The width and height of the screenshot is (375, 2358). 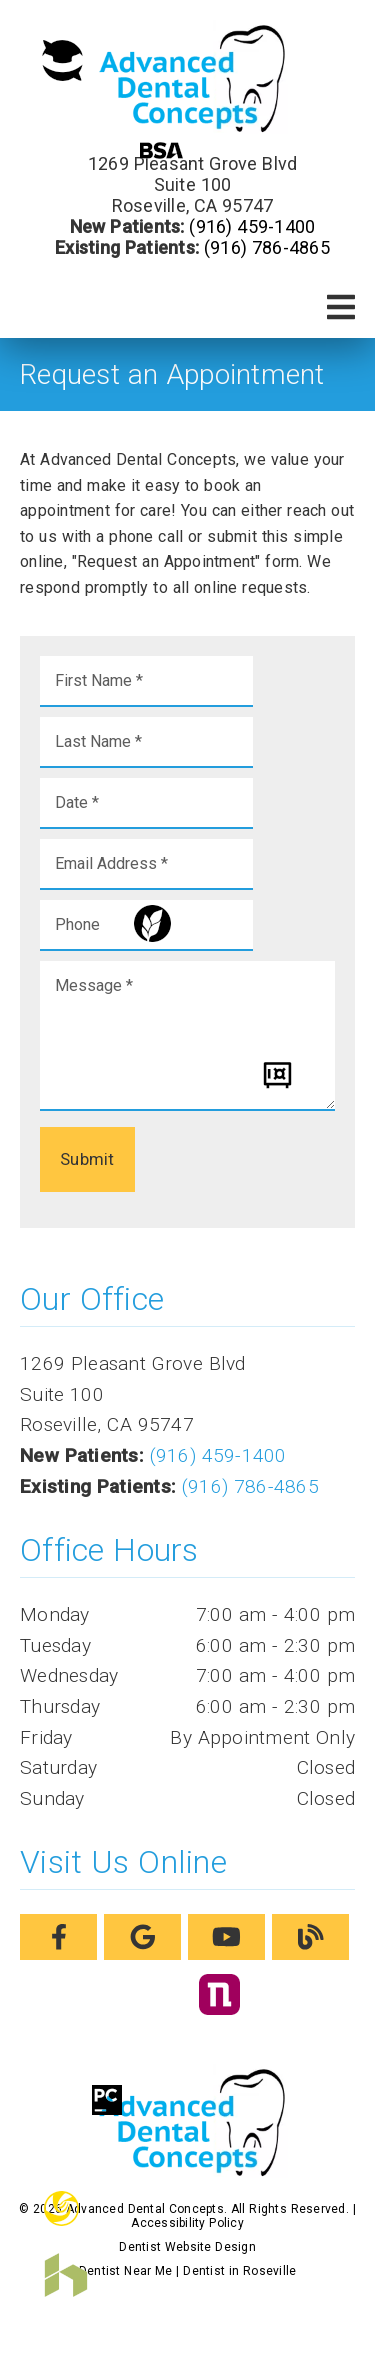 What do you see at coordinates (66, 2275) in the screenshot?
I see `open the Hearth app` at bounding box center [66, 2275].